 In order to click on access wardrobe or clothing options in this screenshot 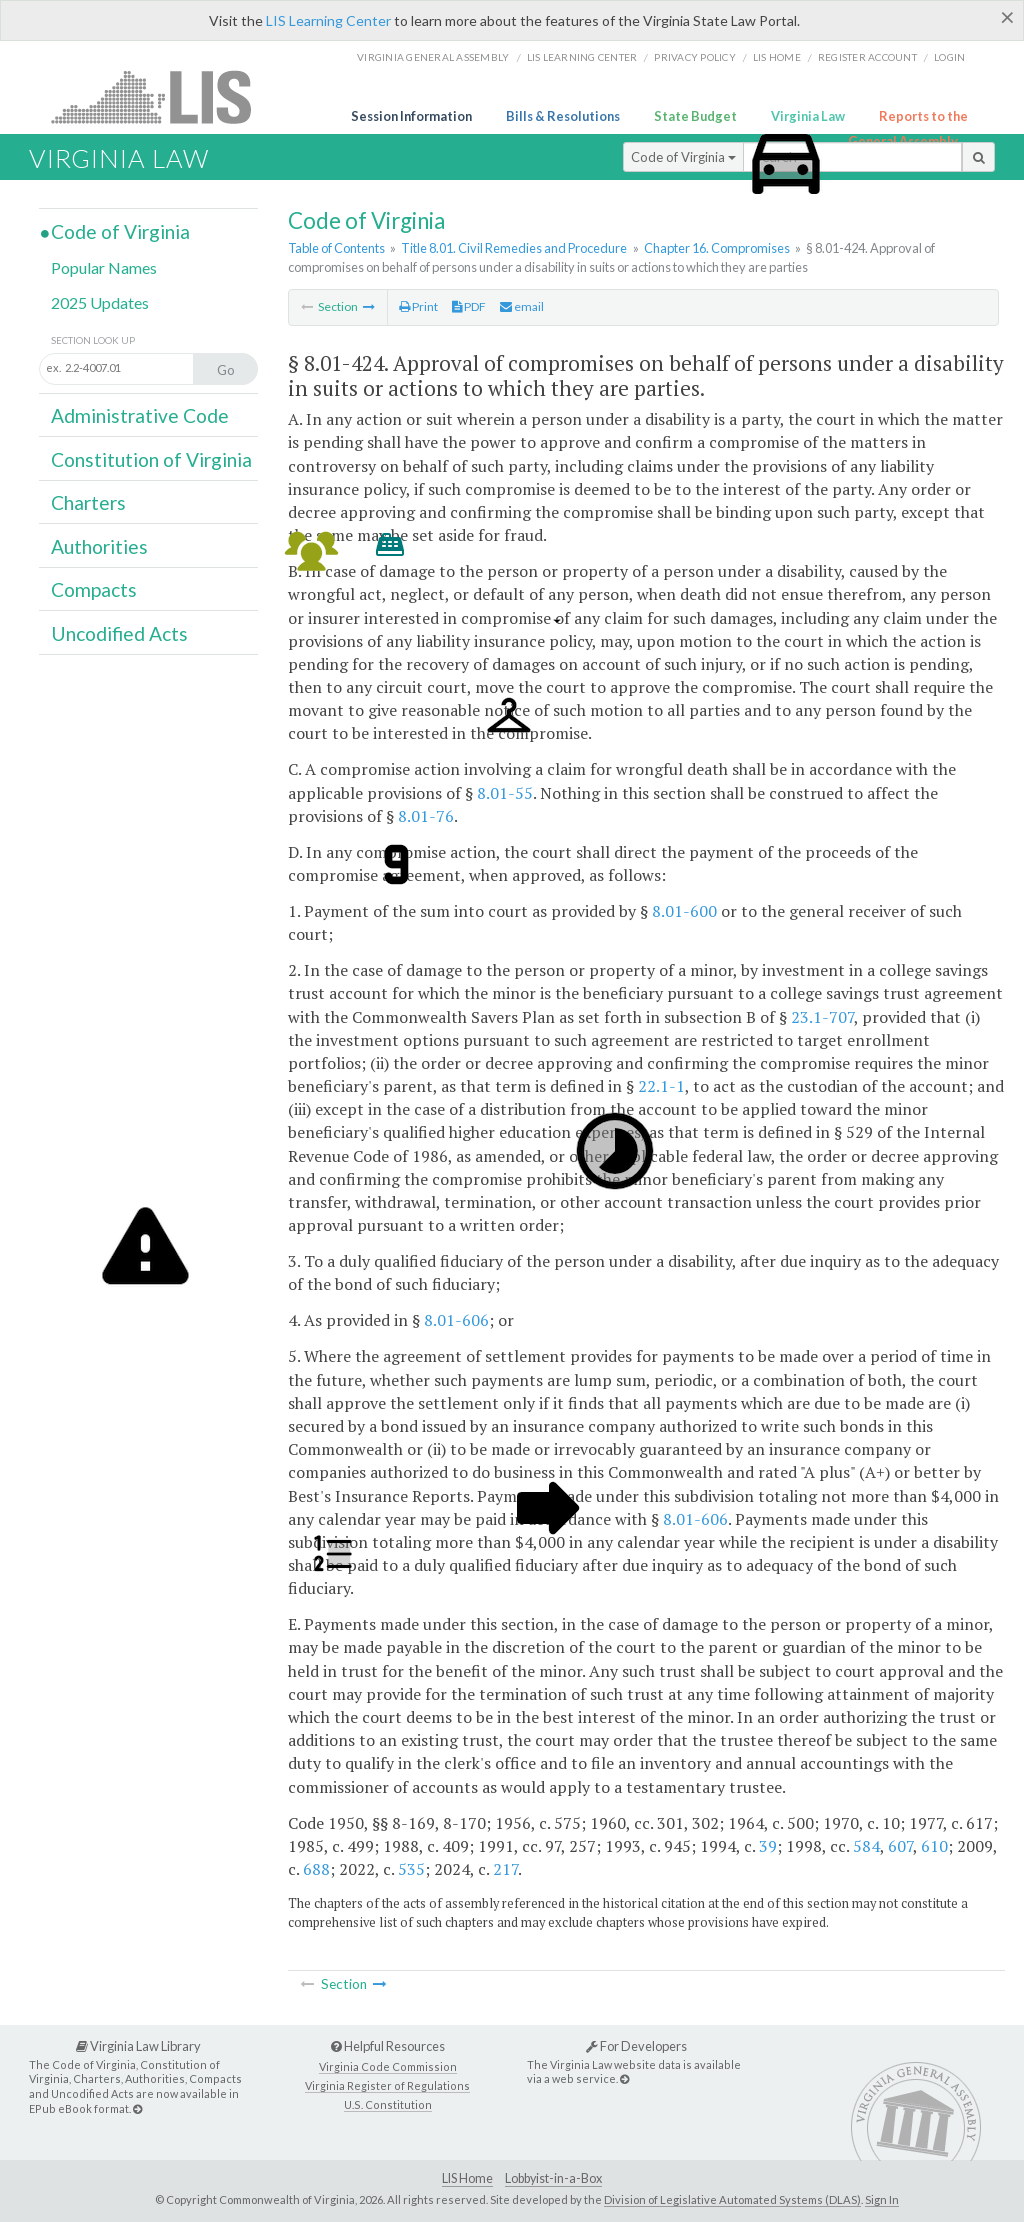, I will do `click(509, 715)`.